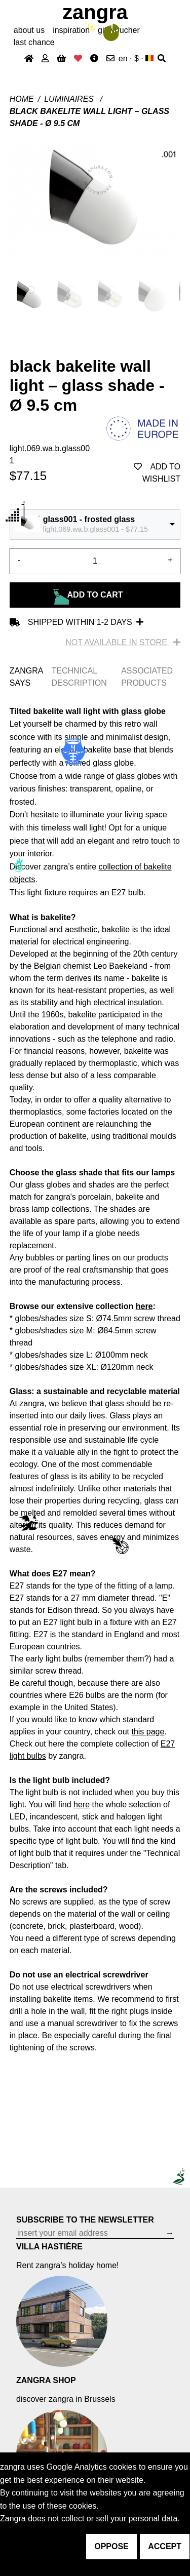 This screenshot has width=190, height=2576. Describe the element at coordinates (111, 32) in the screenshot. I see `view analytics or statistics breakdown` at that location.